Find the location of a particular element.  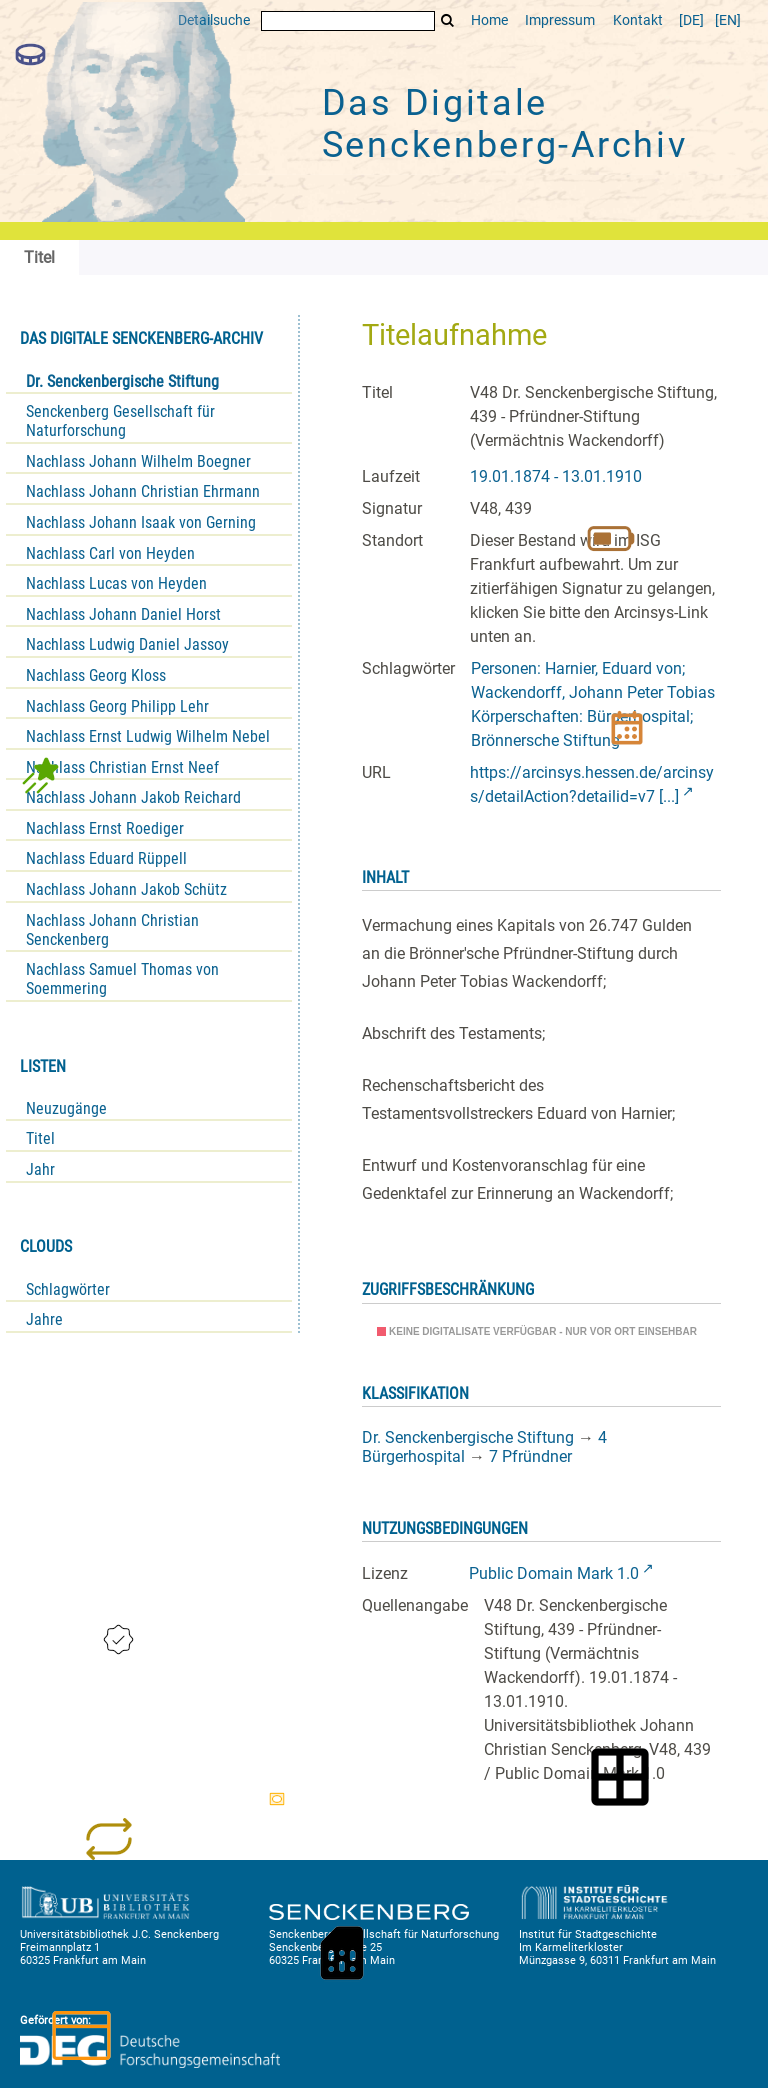

apply vignette effect to image is located at coordinates (277, 1799).